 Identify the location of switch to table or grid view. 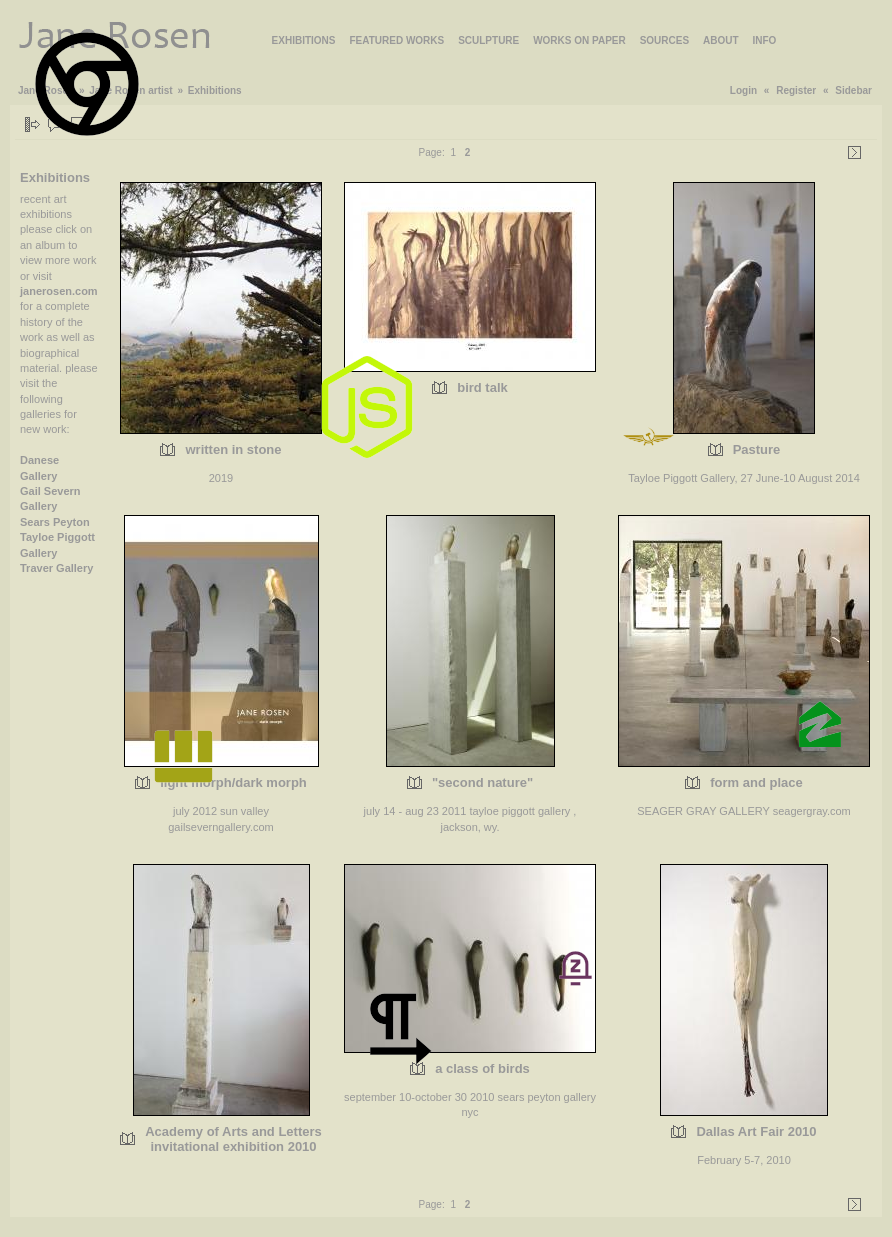
(183, 756).